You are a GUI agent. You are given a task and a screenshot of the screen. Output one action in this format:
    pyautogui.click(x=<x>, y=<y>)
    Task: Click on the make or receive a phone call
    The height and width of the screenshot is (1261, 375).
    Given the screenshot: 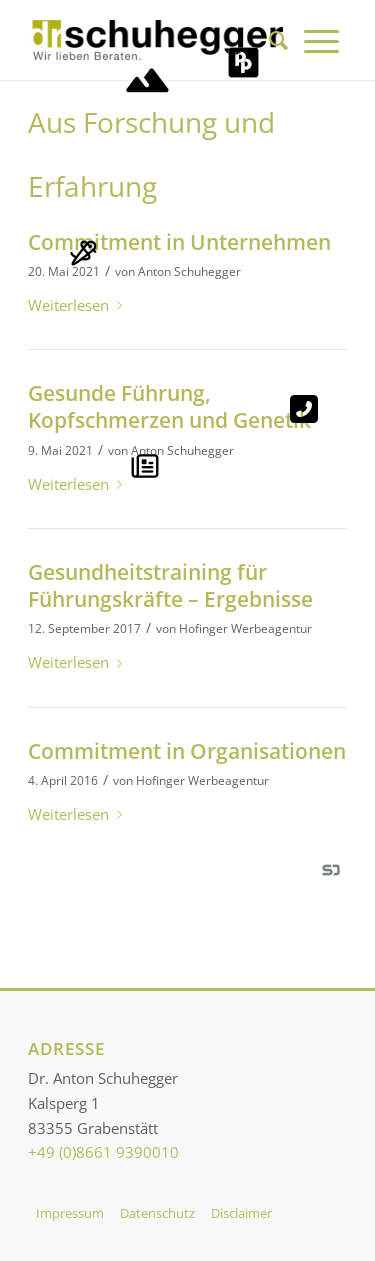 What is the action you would take?
    pyautogui.click(x=304, y=409)
    